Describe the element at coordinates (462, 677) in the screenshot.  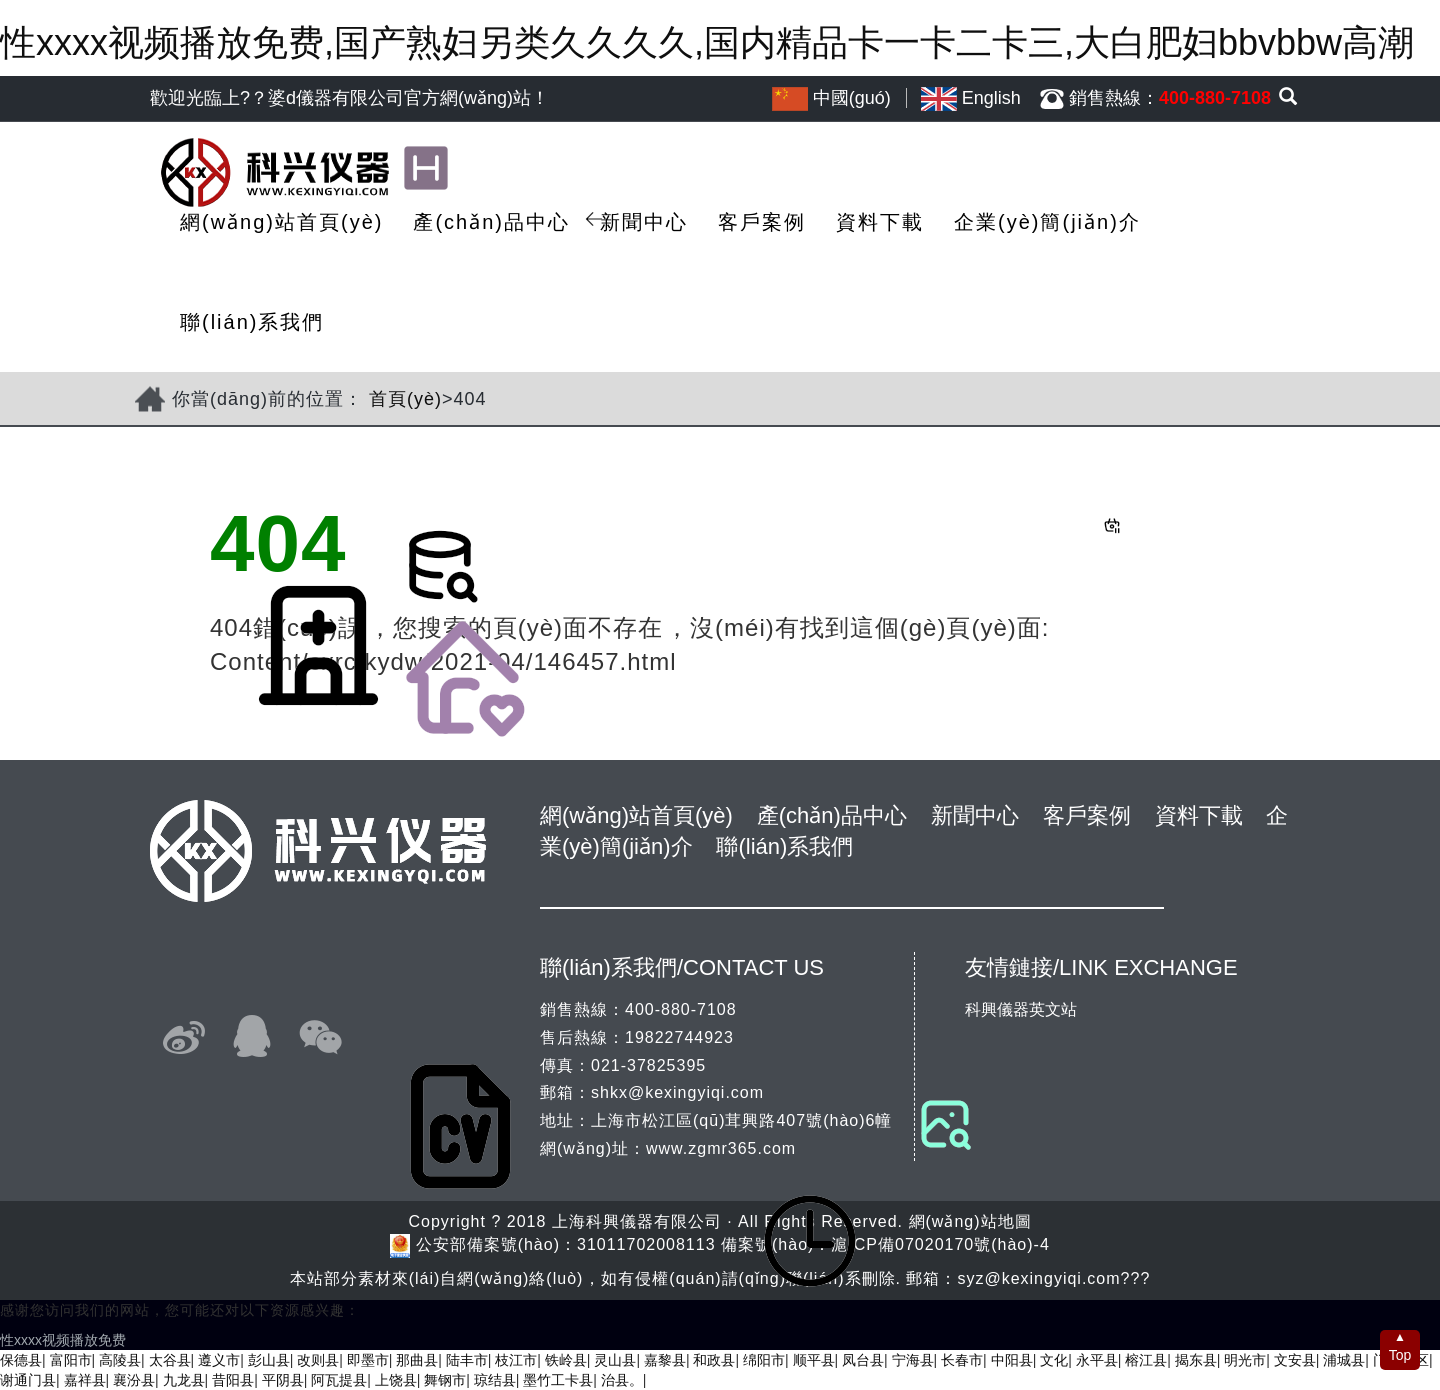
I see `view your favorite or saved home` at that location.